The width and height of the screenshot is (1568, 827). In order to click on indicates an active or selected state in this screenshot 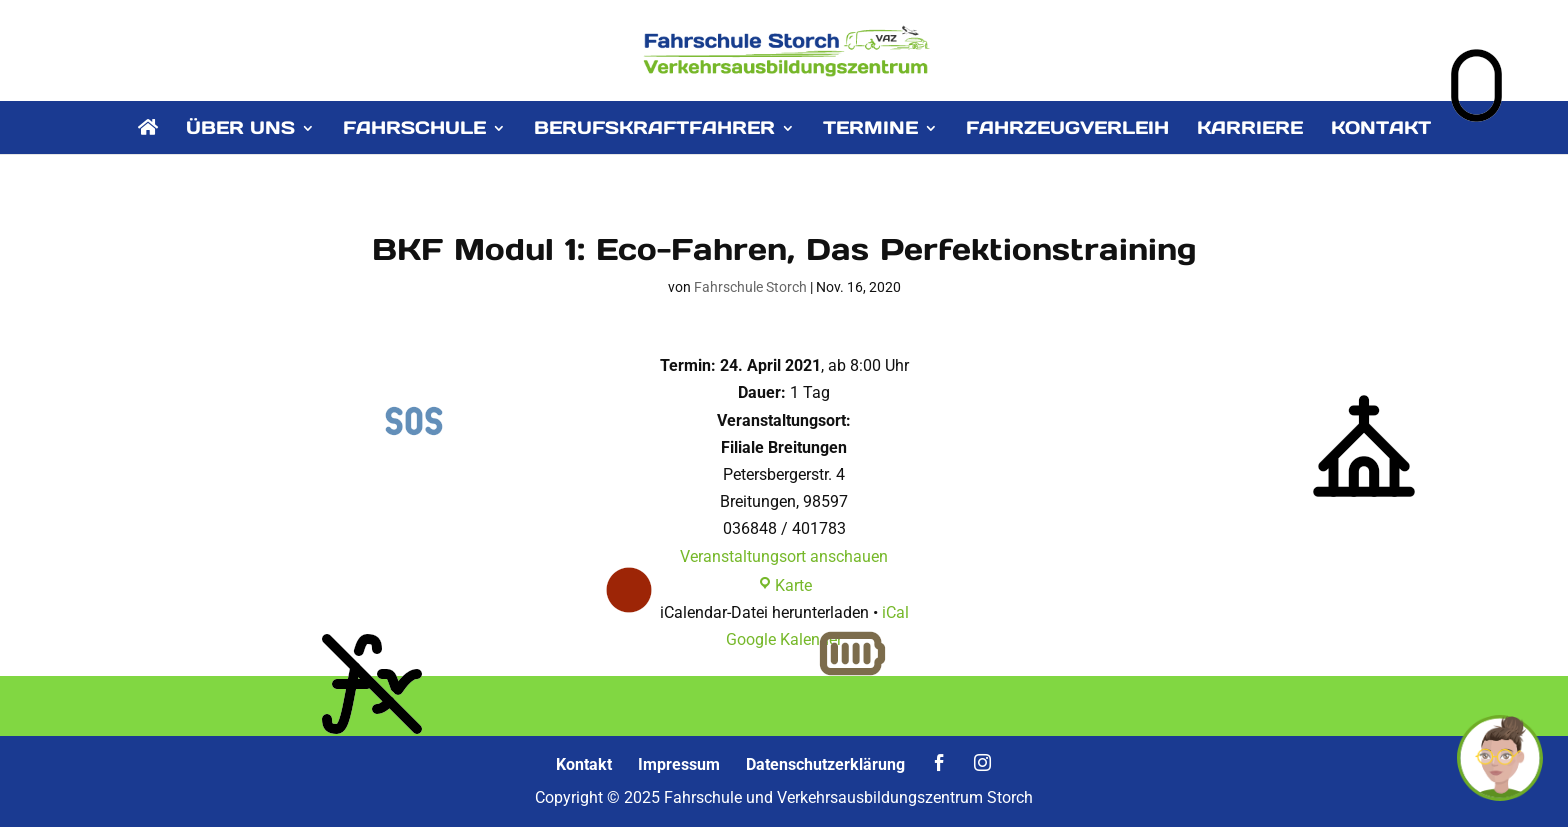, I will do `click(629, 590)`.